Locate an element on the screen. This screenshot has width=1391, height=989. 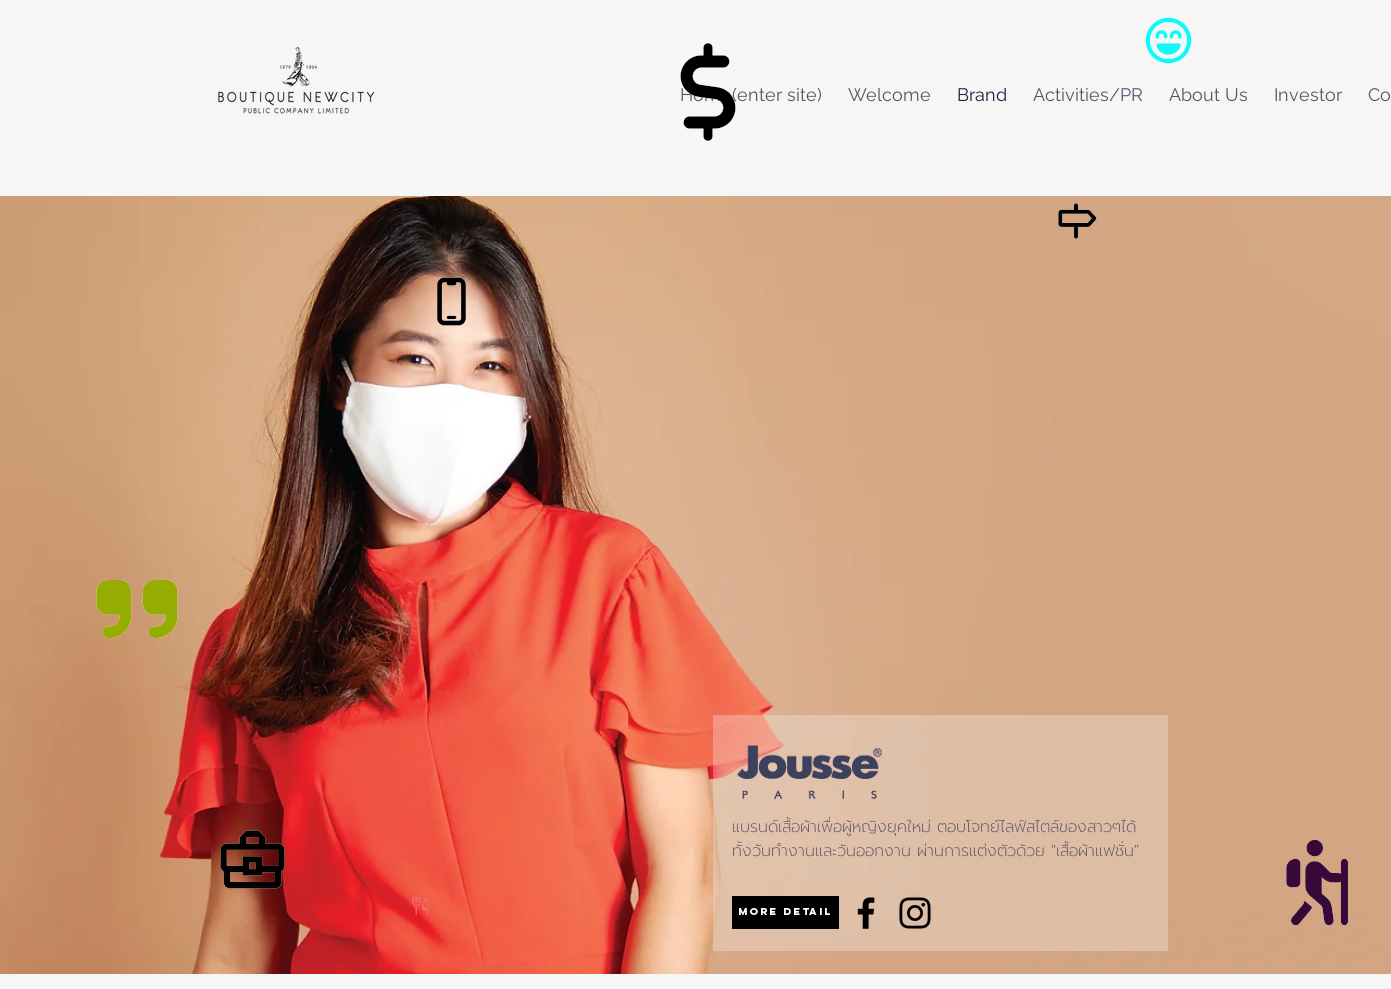
access work or business-related features is located at coordinates (252, 859).